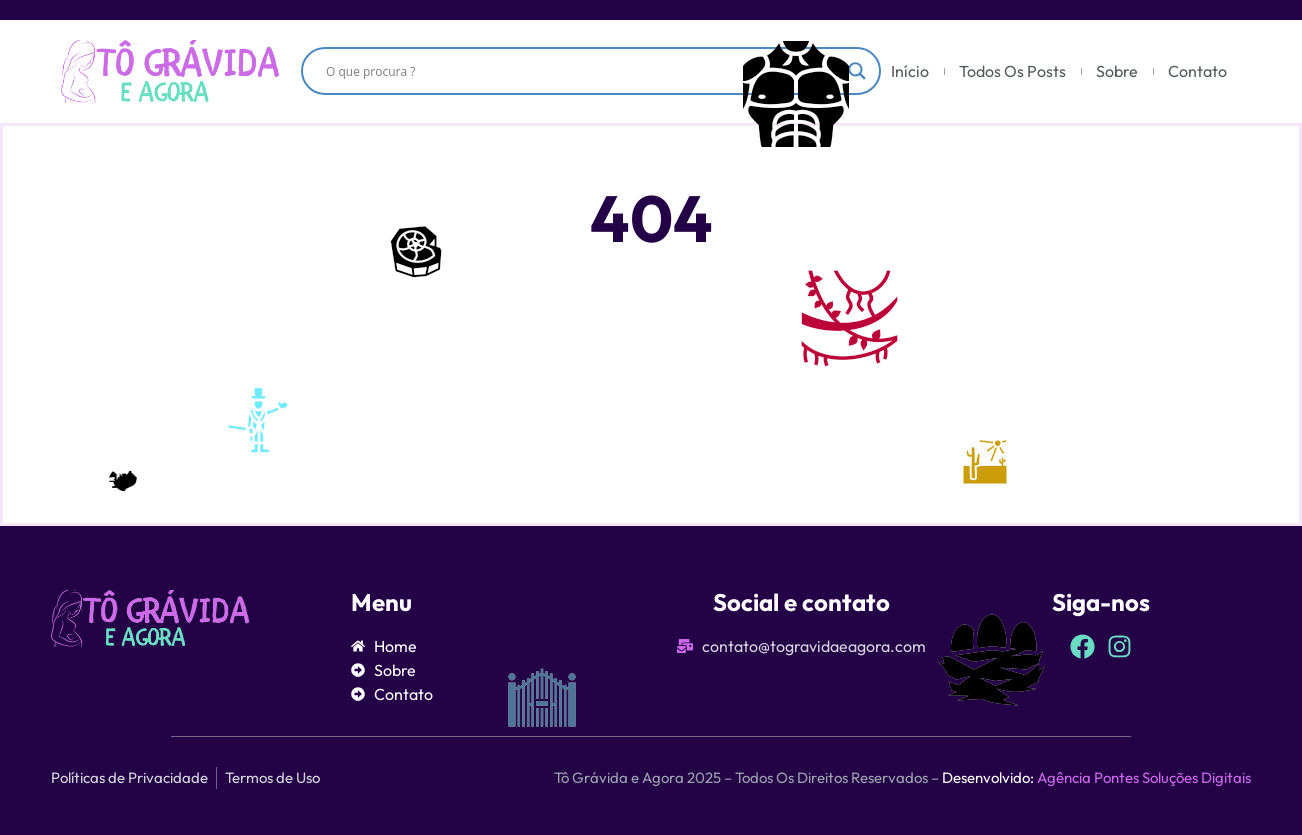 This screenshot has width=1302, height=835. What do you see at coordinates (123, 481) in the screenshot?
I see `select iceland as a country or region` at bounding box center [123, 481].